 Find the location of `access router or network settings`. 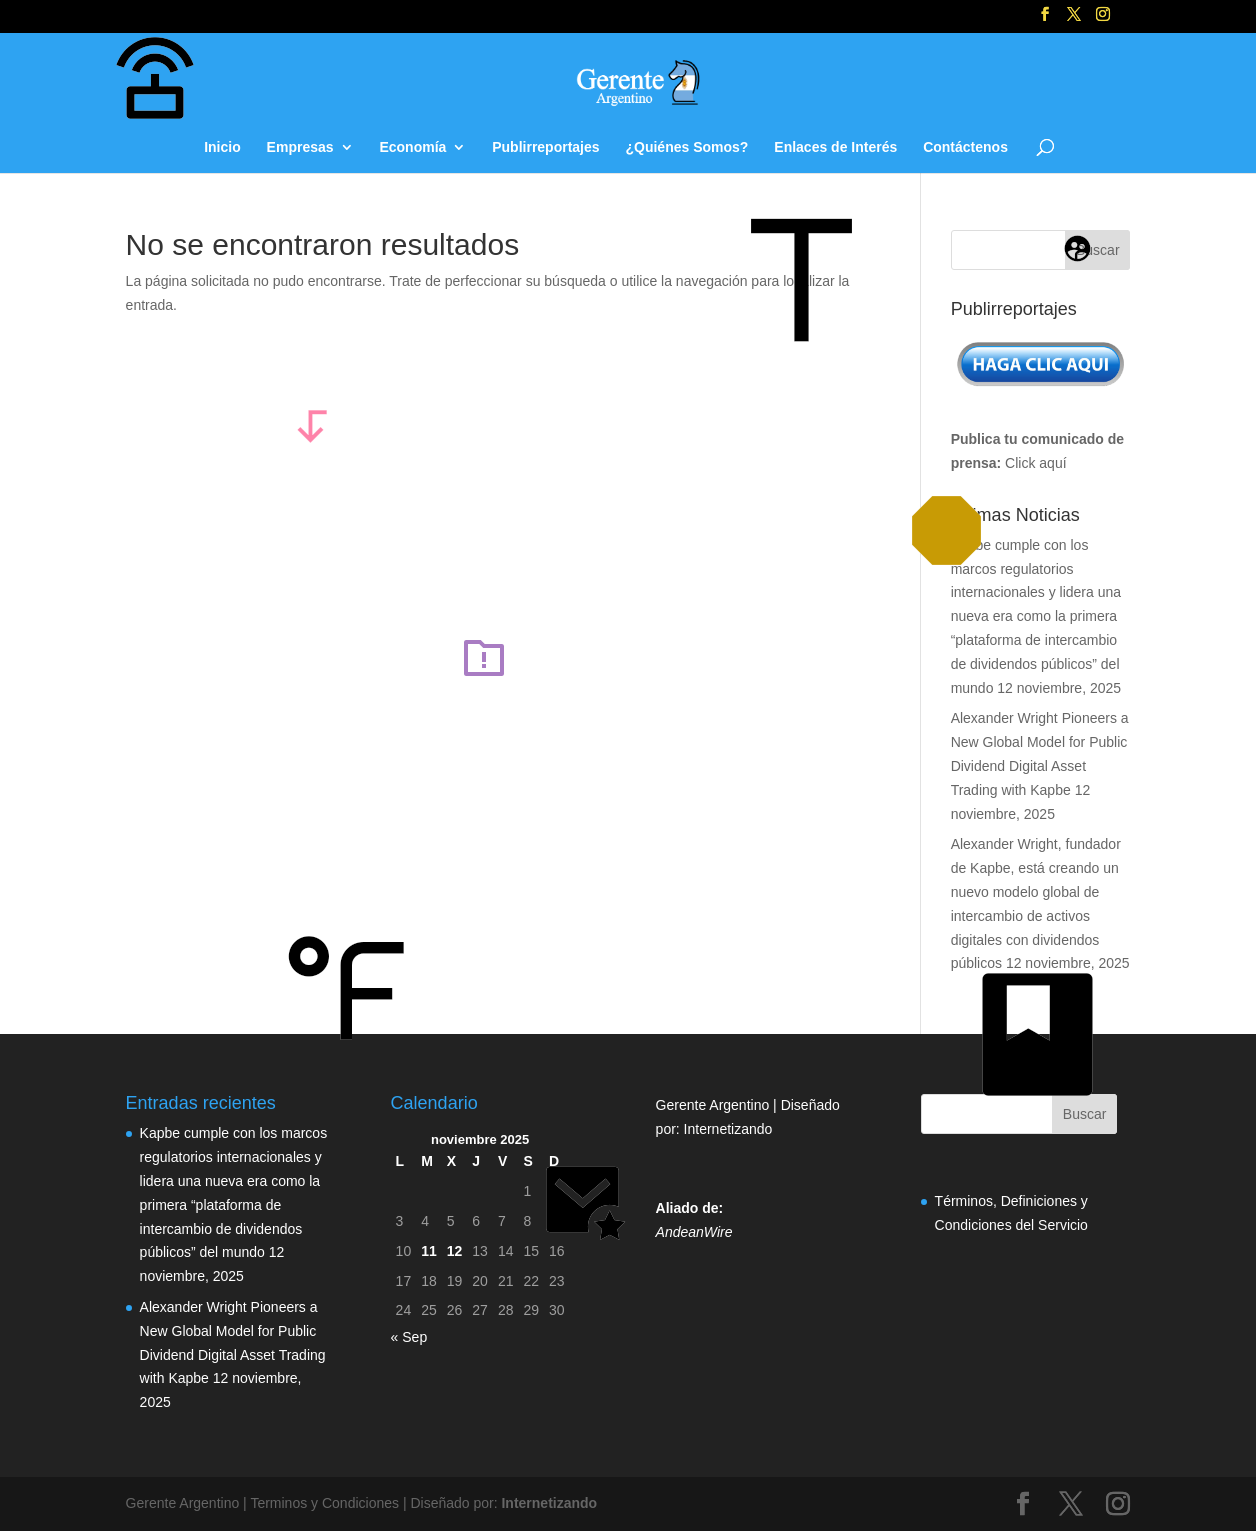

access router or network settings is located at coordinates (155, 78).